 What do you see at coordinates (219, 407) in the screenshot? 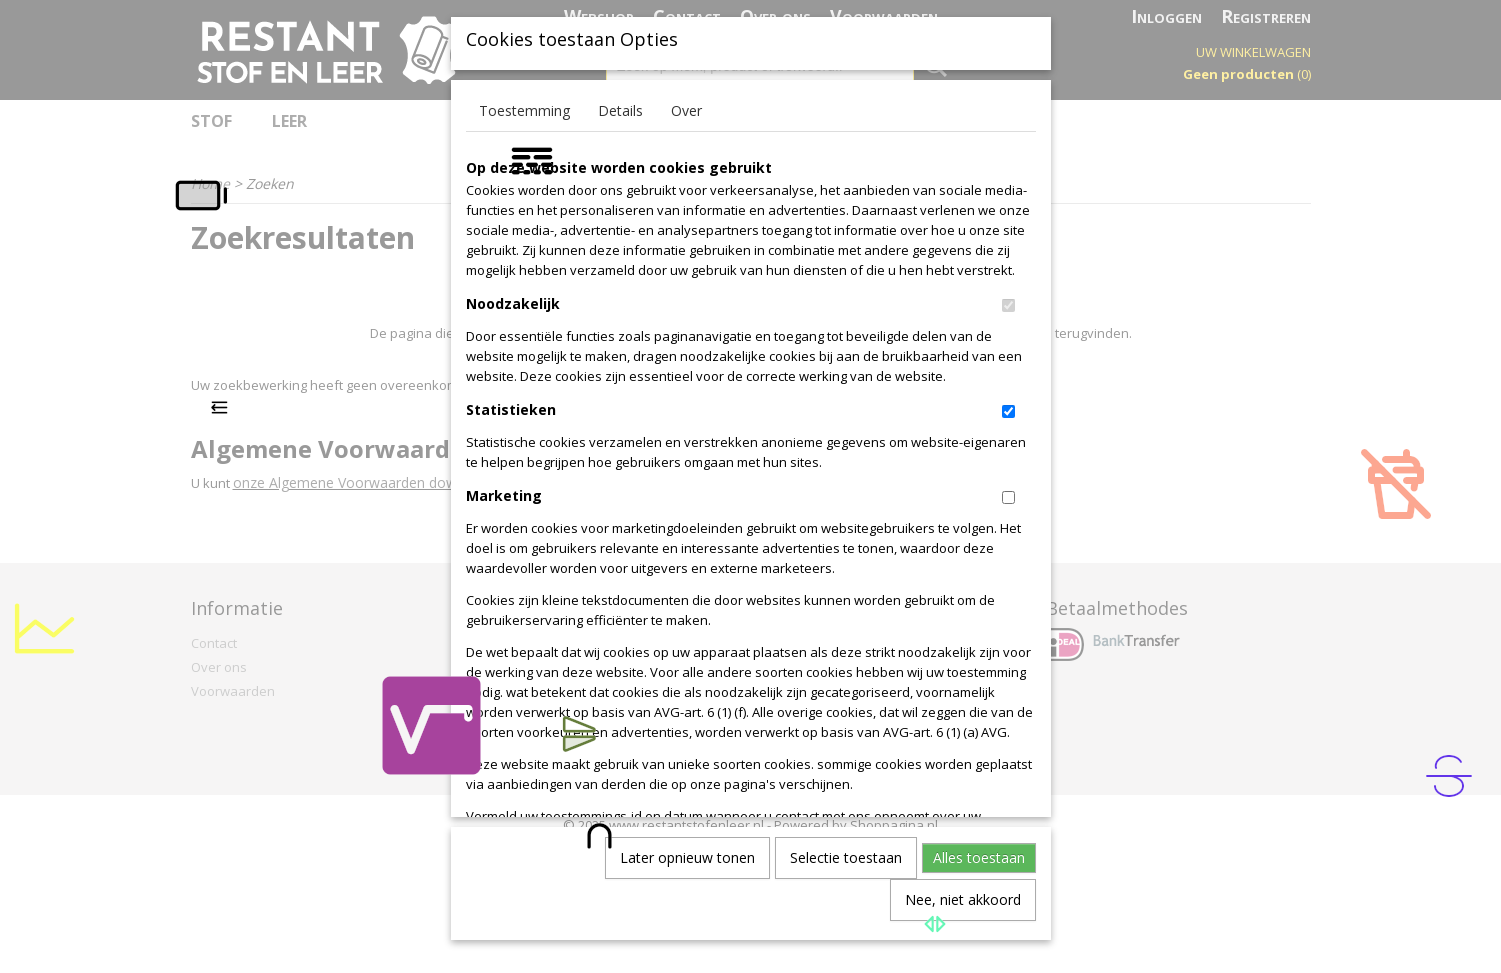
I see `go back to previous menu` at bounding box center [219, 407].